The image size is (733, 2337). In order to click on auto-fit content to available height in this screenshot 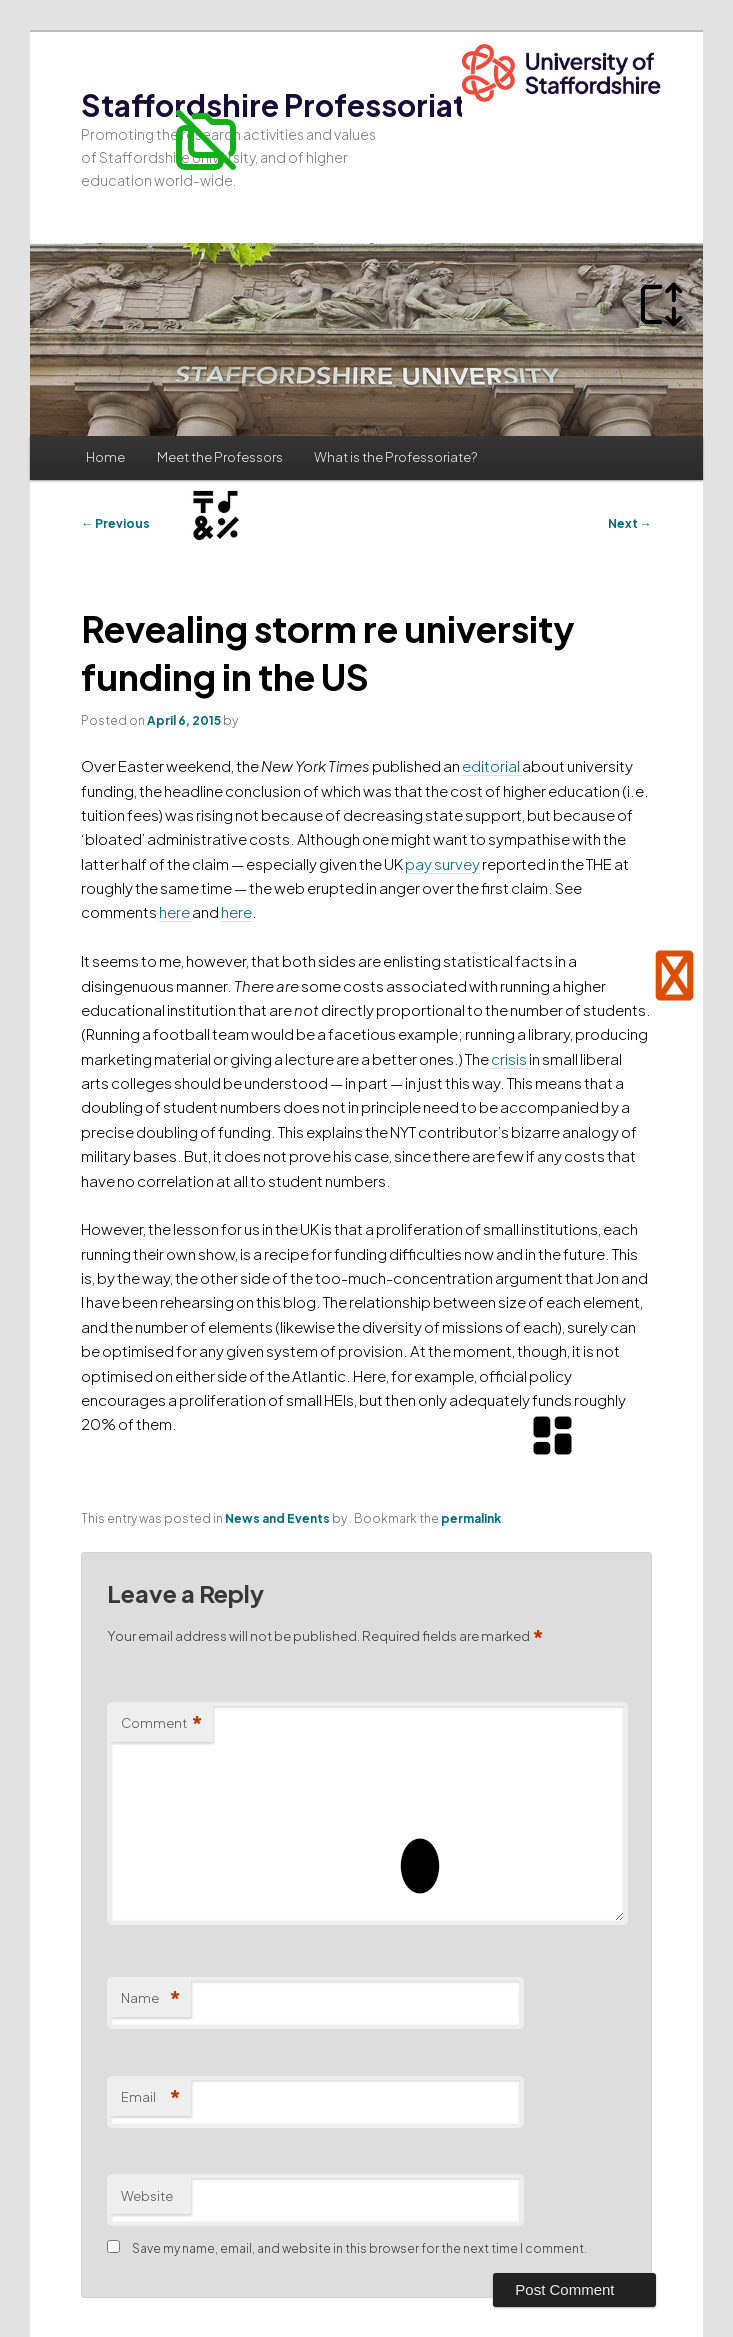, I will do `click(660, 304)`.